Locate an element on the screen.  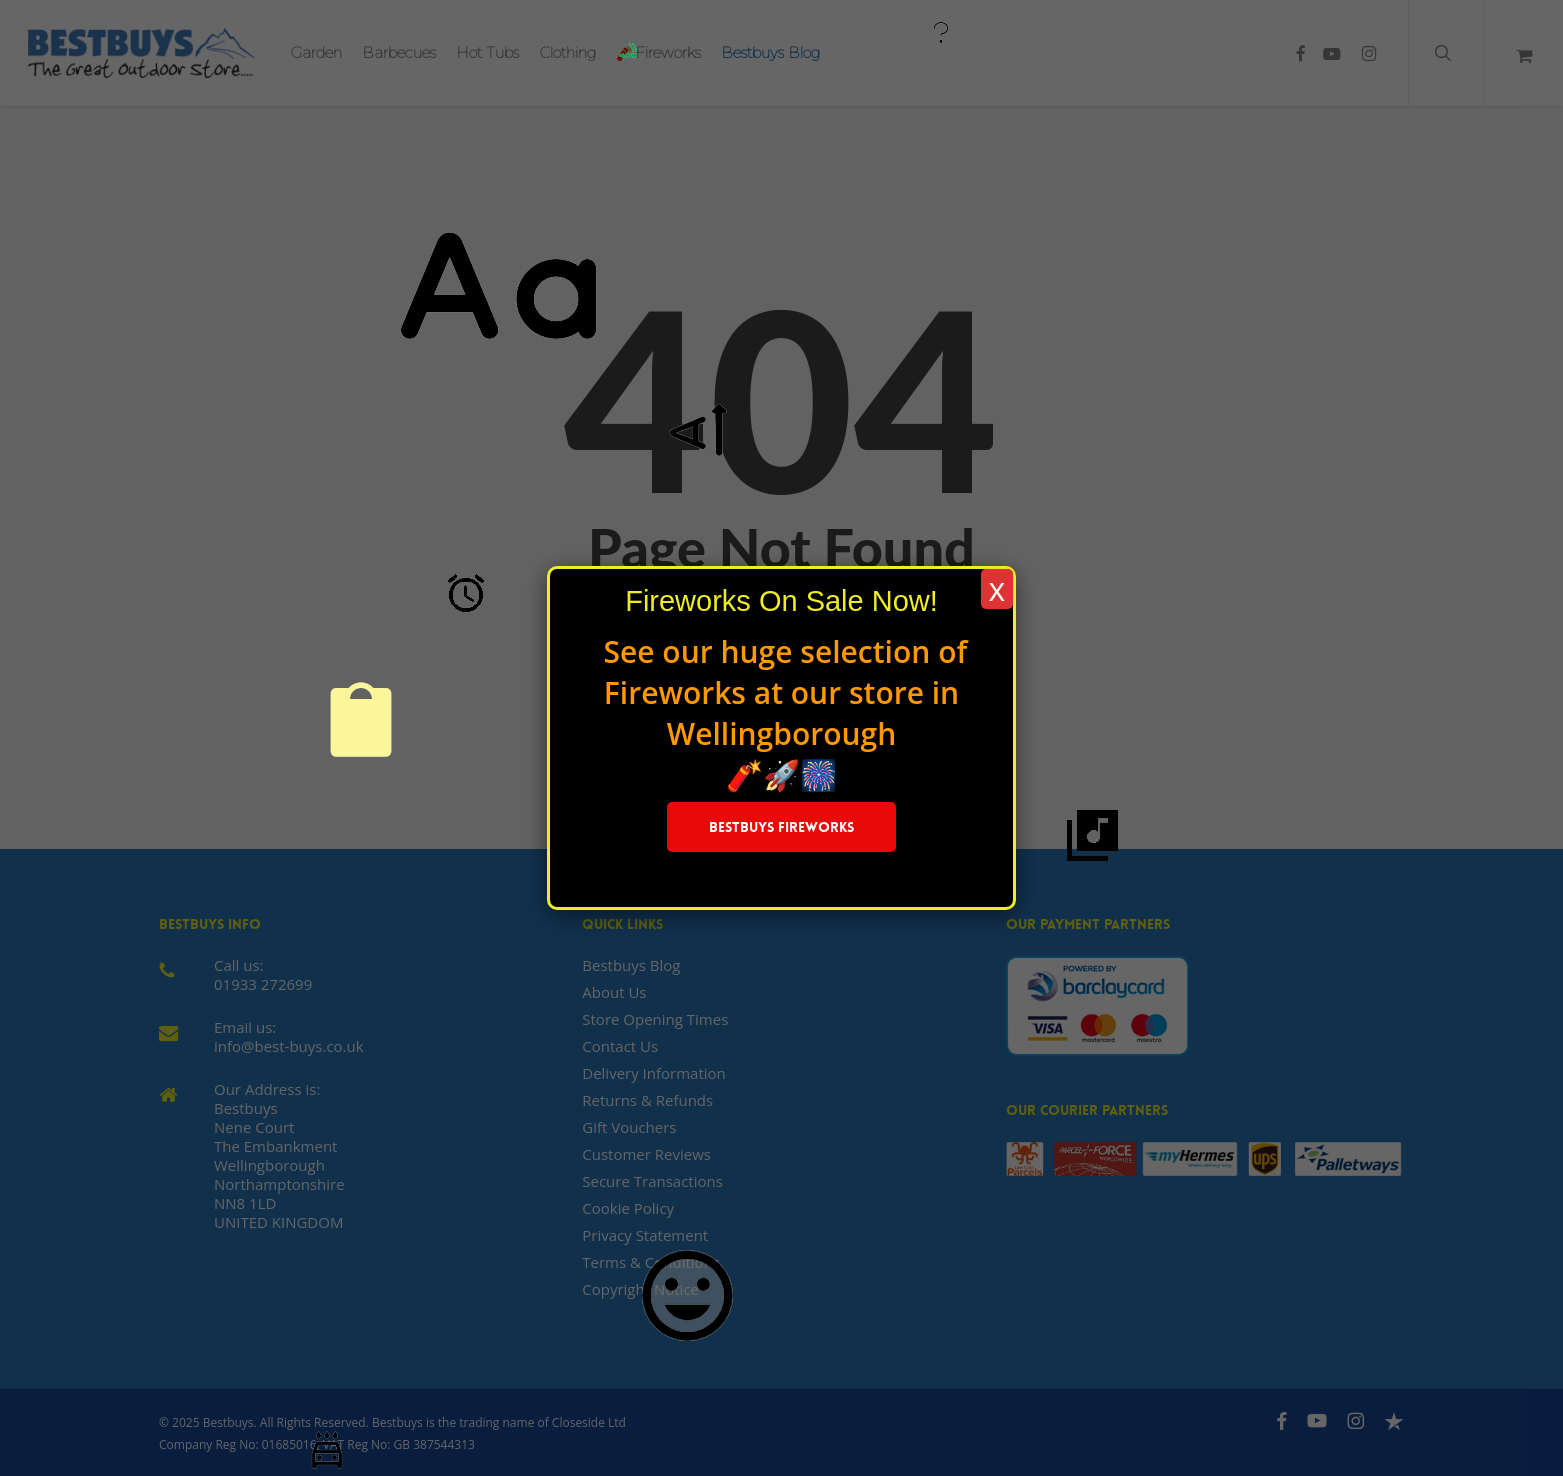
tag people in a photo is located at coordinates (687, 1295).